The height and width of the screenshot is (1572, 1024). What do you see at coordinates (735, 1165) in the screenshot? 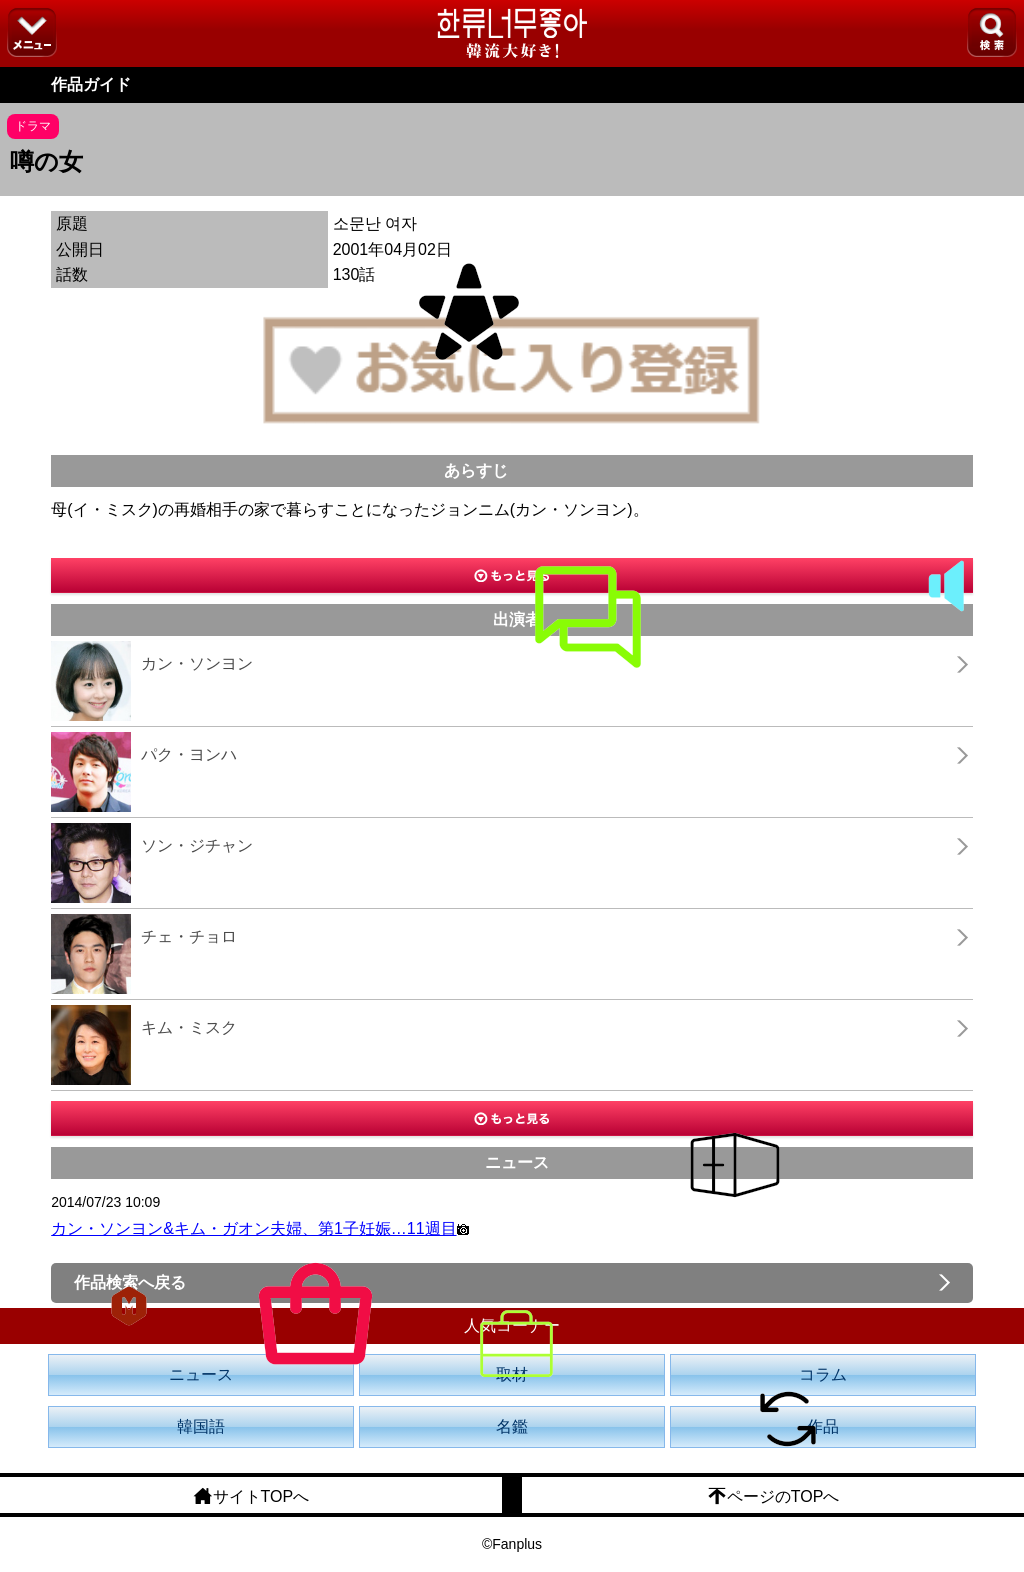
I see `view shipping or freight details` at bounding box center [735, 1165].